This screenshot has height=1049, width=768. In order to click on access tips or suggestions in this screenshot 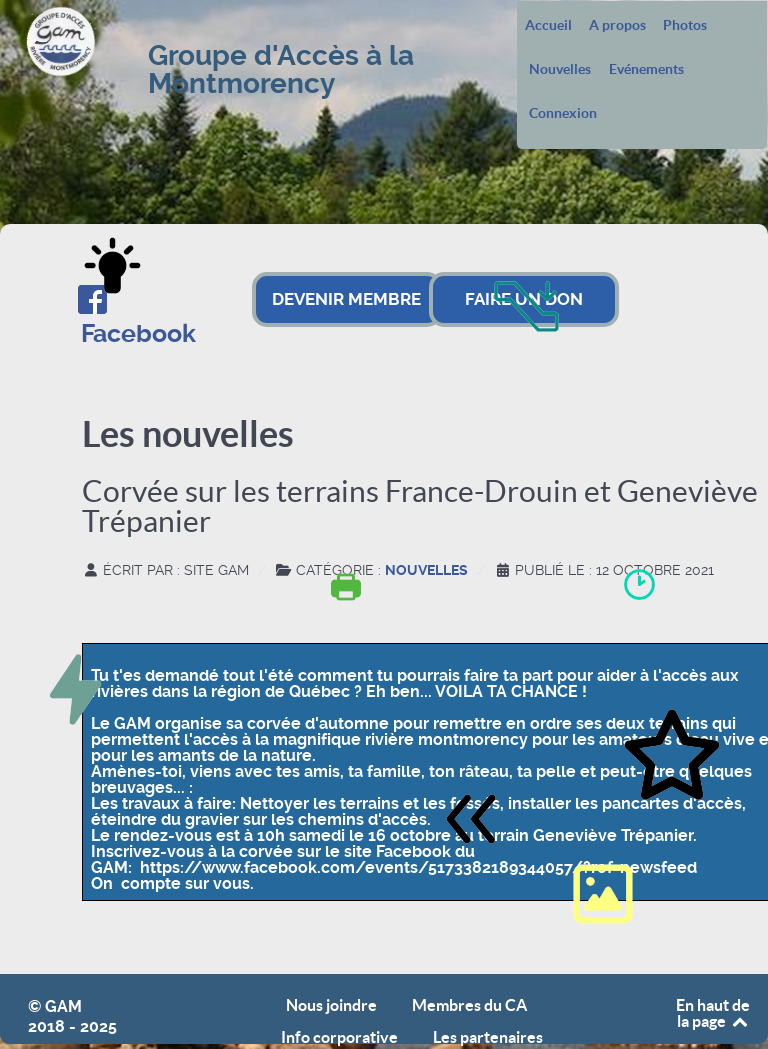, I will do `click(112, 265)`.